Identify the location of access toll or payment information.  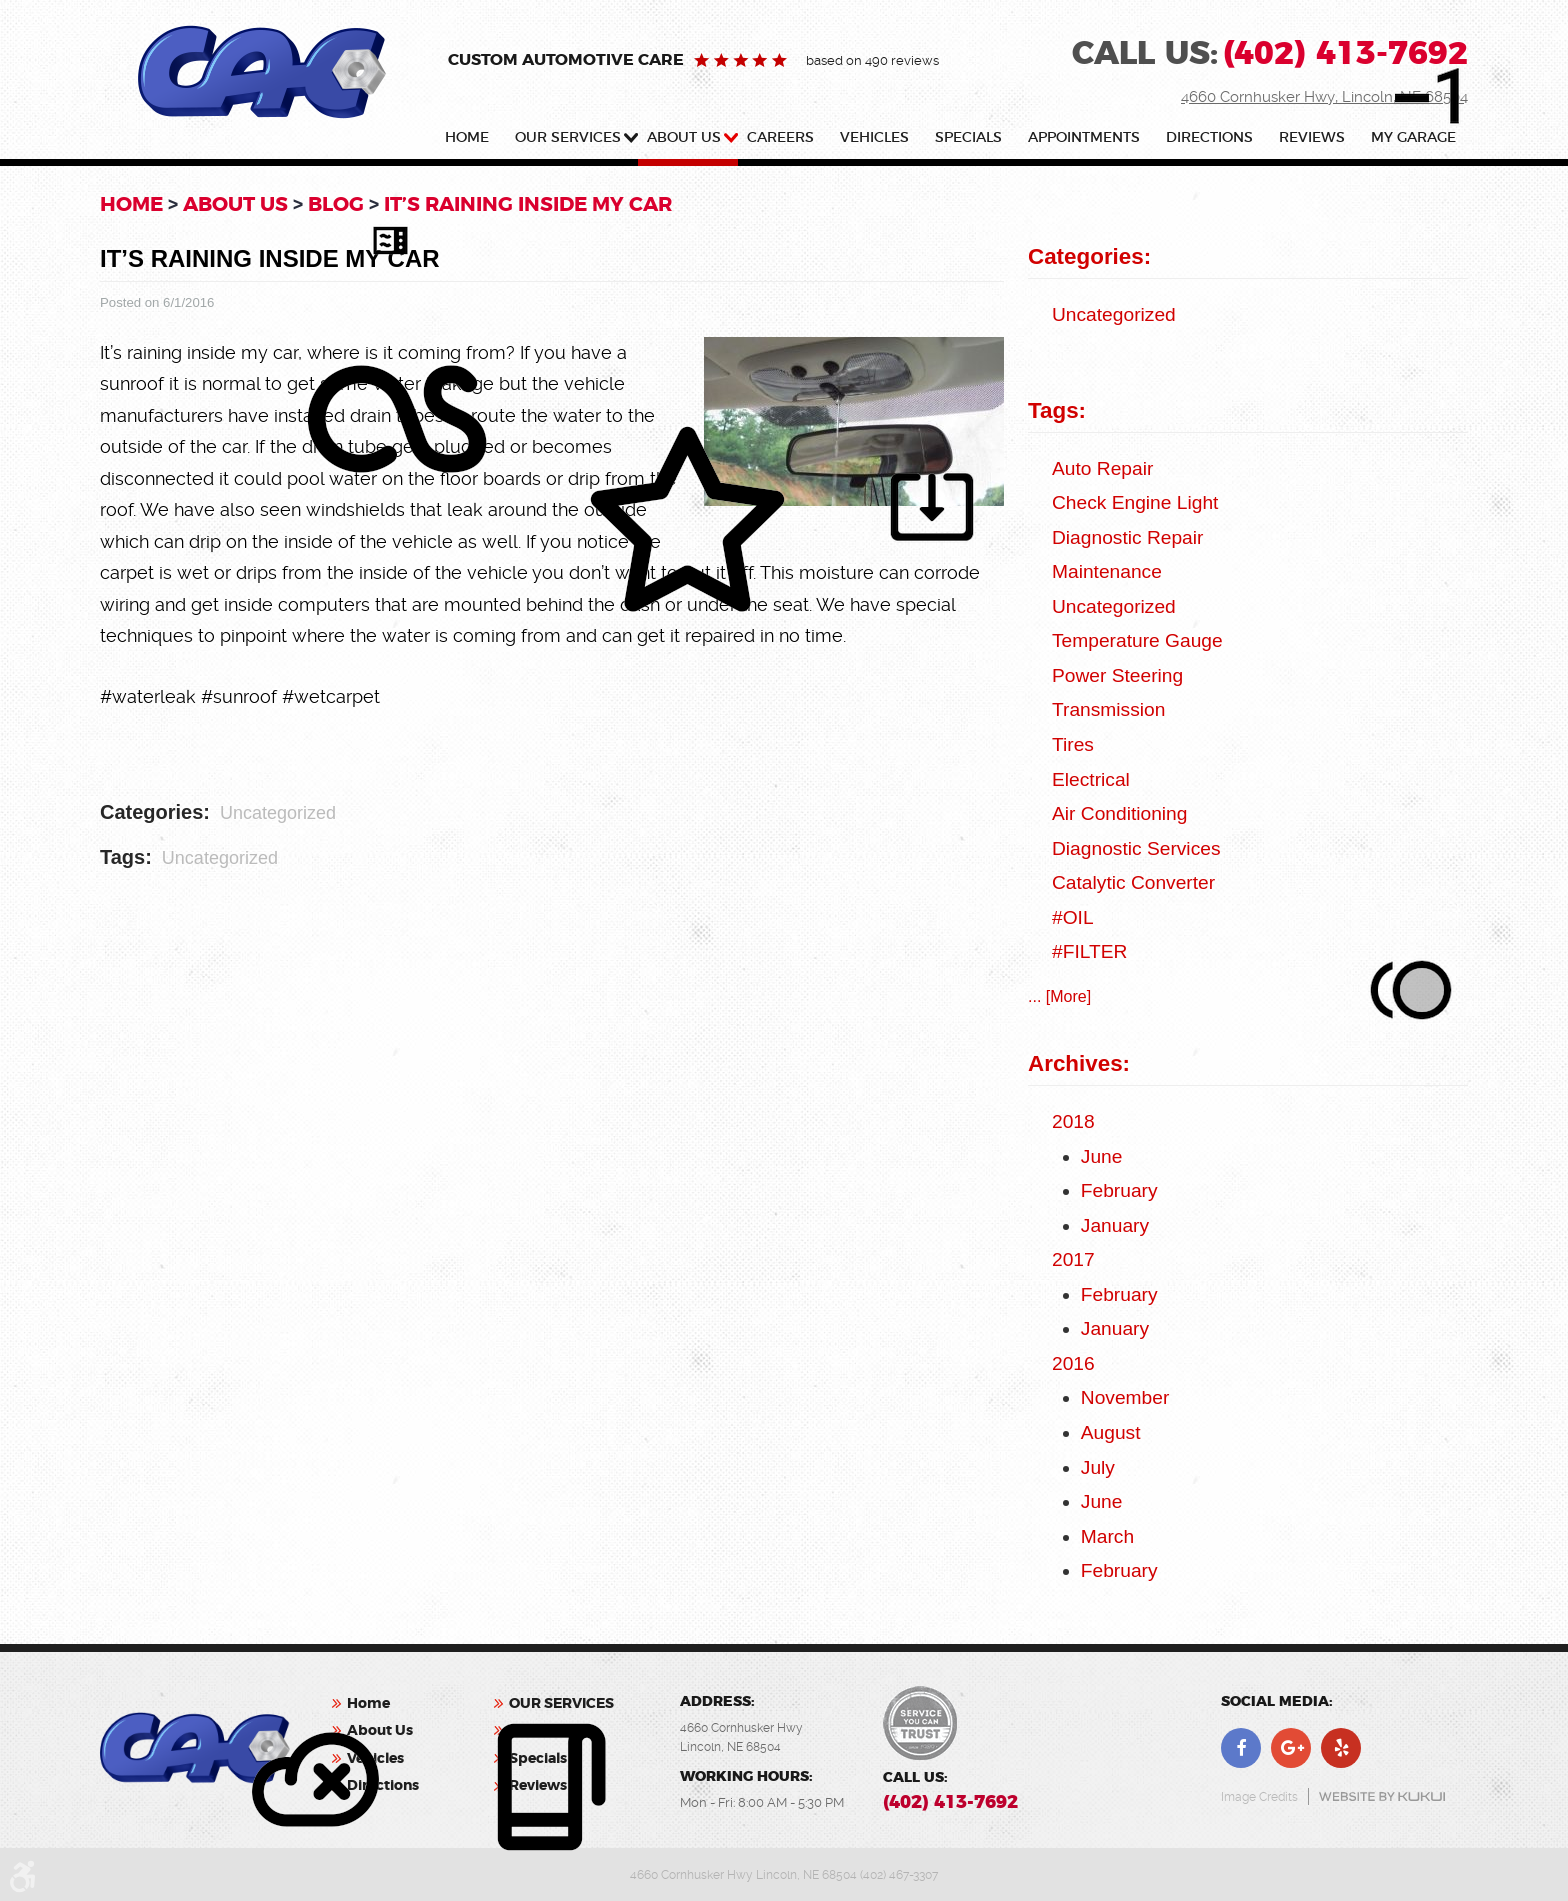
(1411, 990).